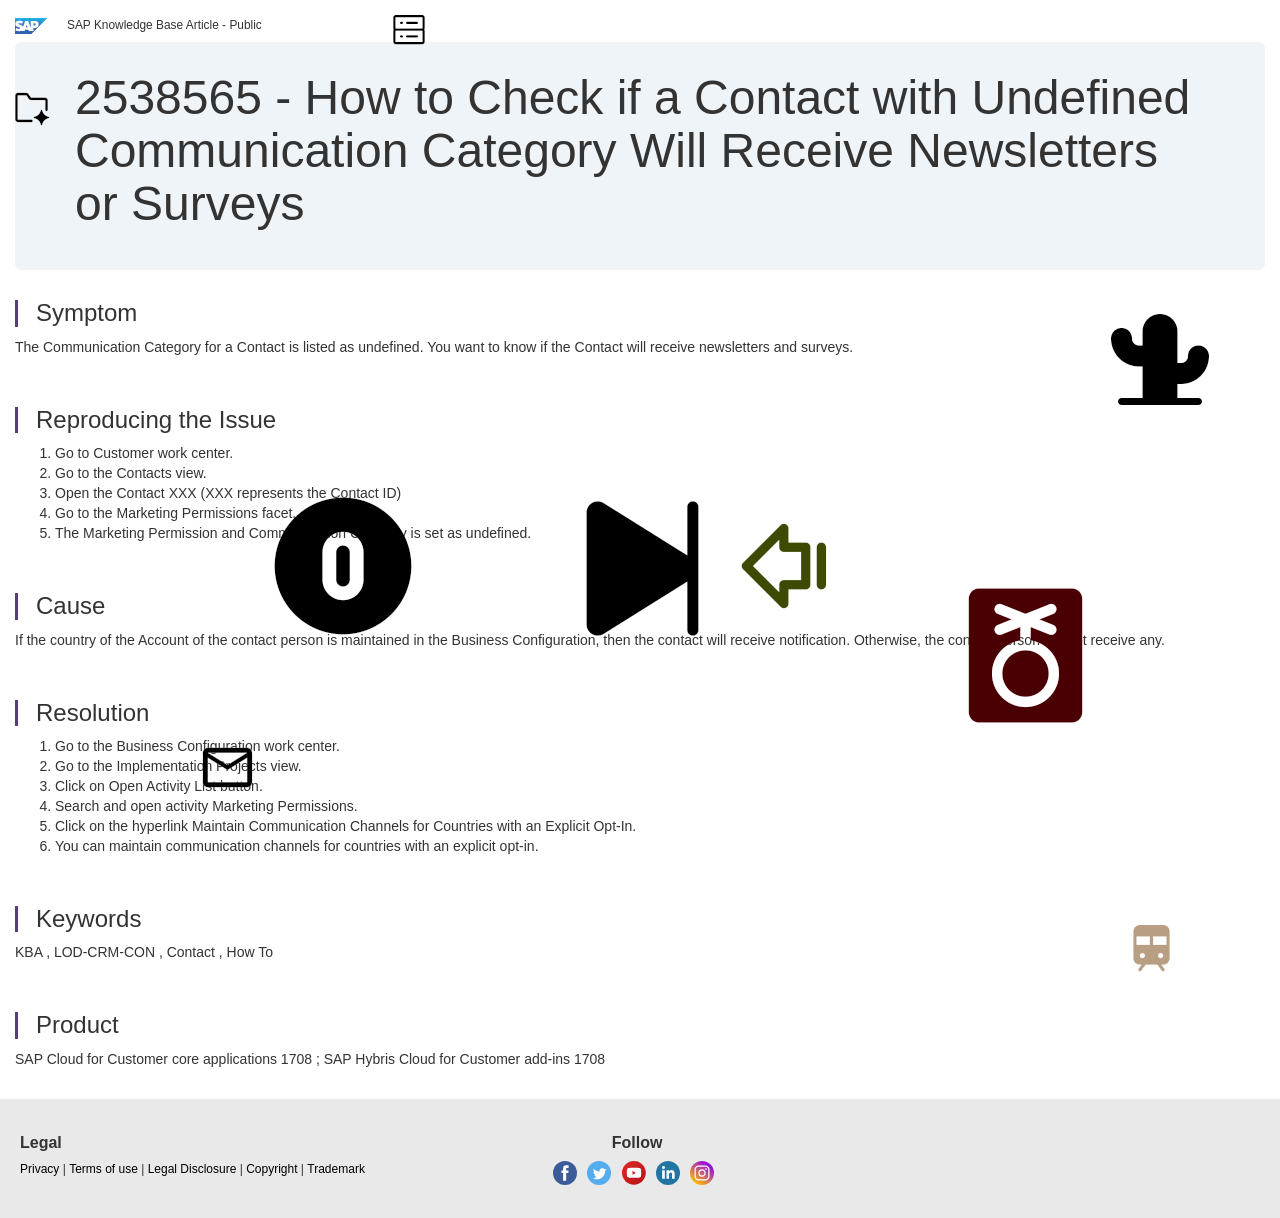 The image size is (1280, 1218). Describe the element at coordinates (227, 767) in the screenshot. I see `open your email inbox` at that location.